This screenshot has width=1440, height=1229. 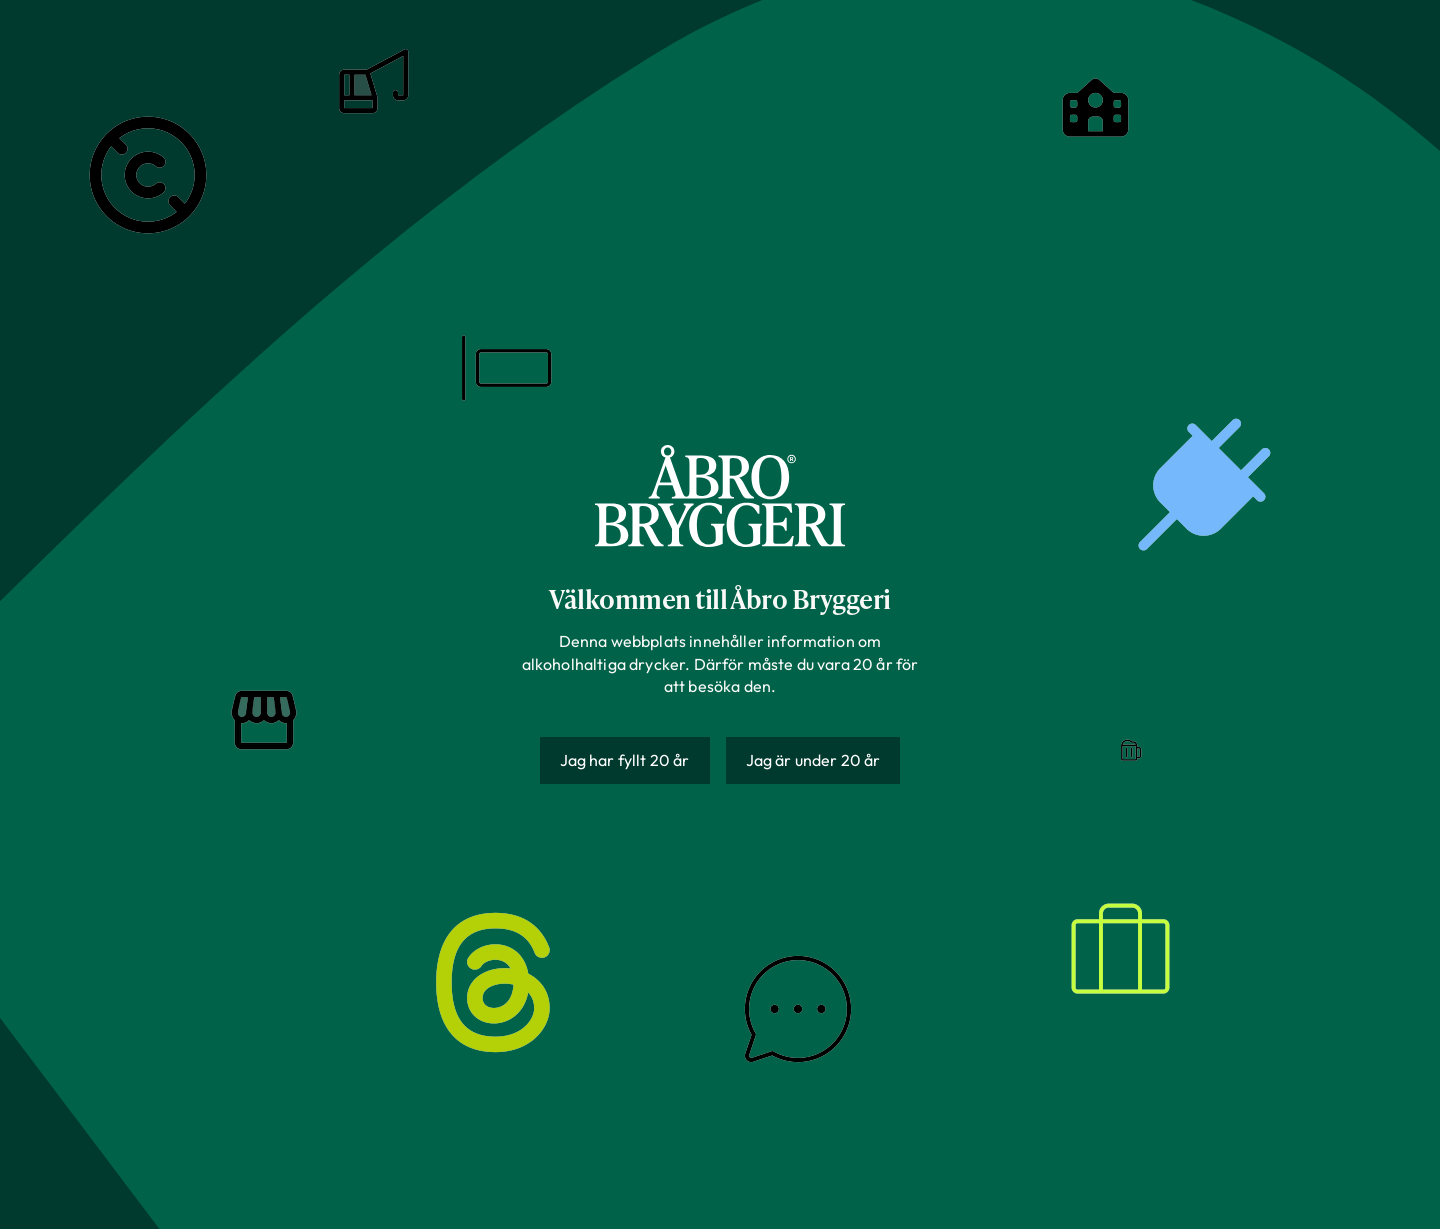 What do you see at coordinates (1130, 751) in the screenshot?
I see `browse nearby bars or breweries` at bounding box center [1130, 751].